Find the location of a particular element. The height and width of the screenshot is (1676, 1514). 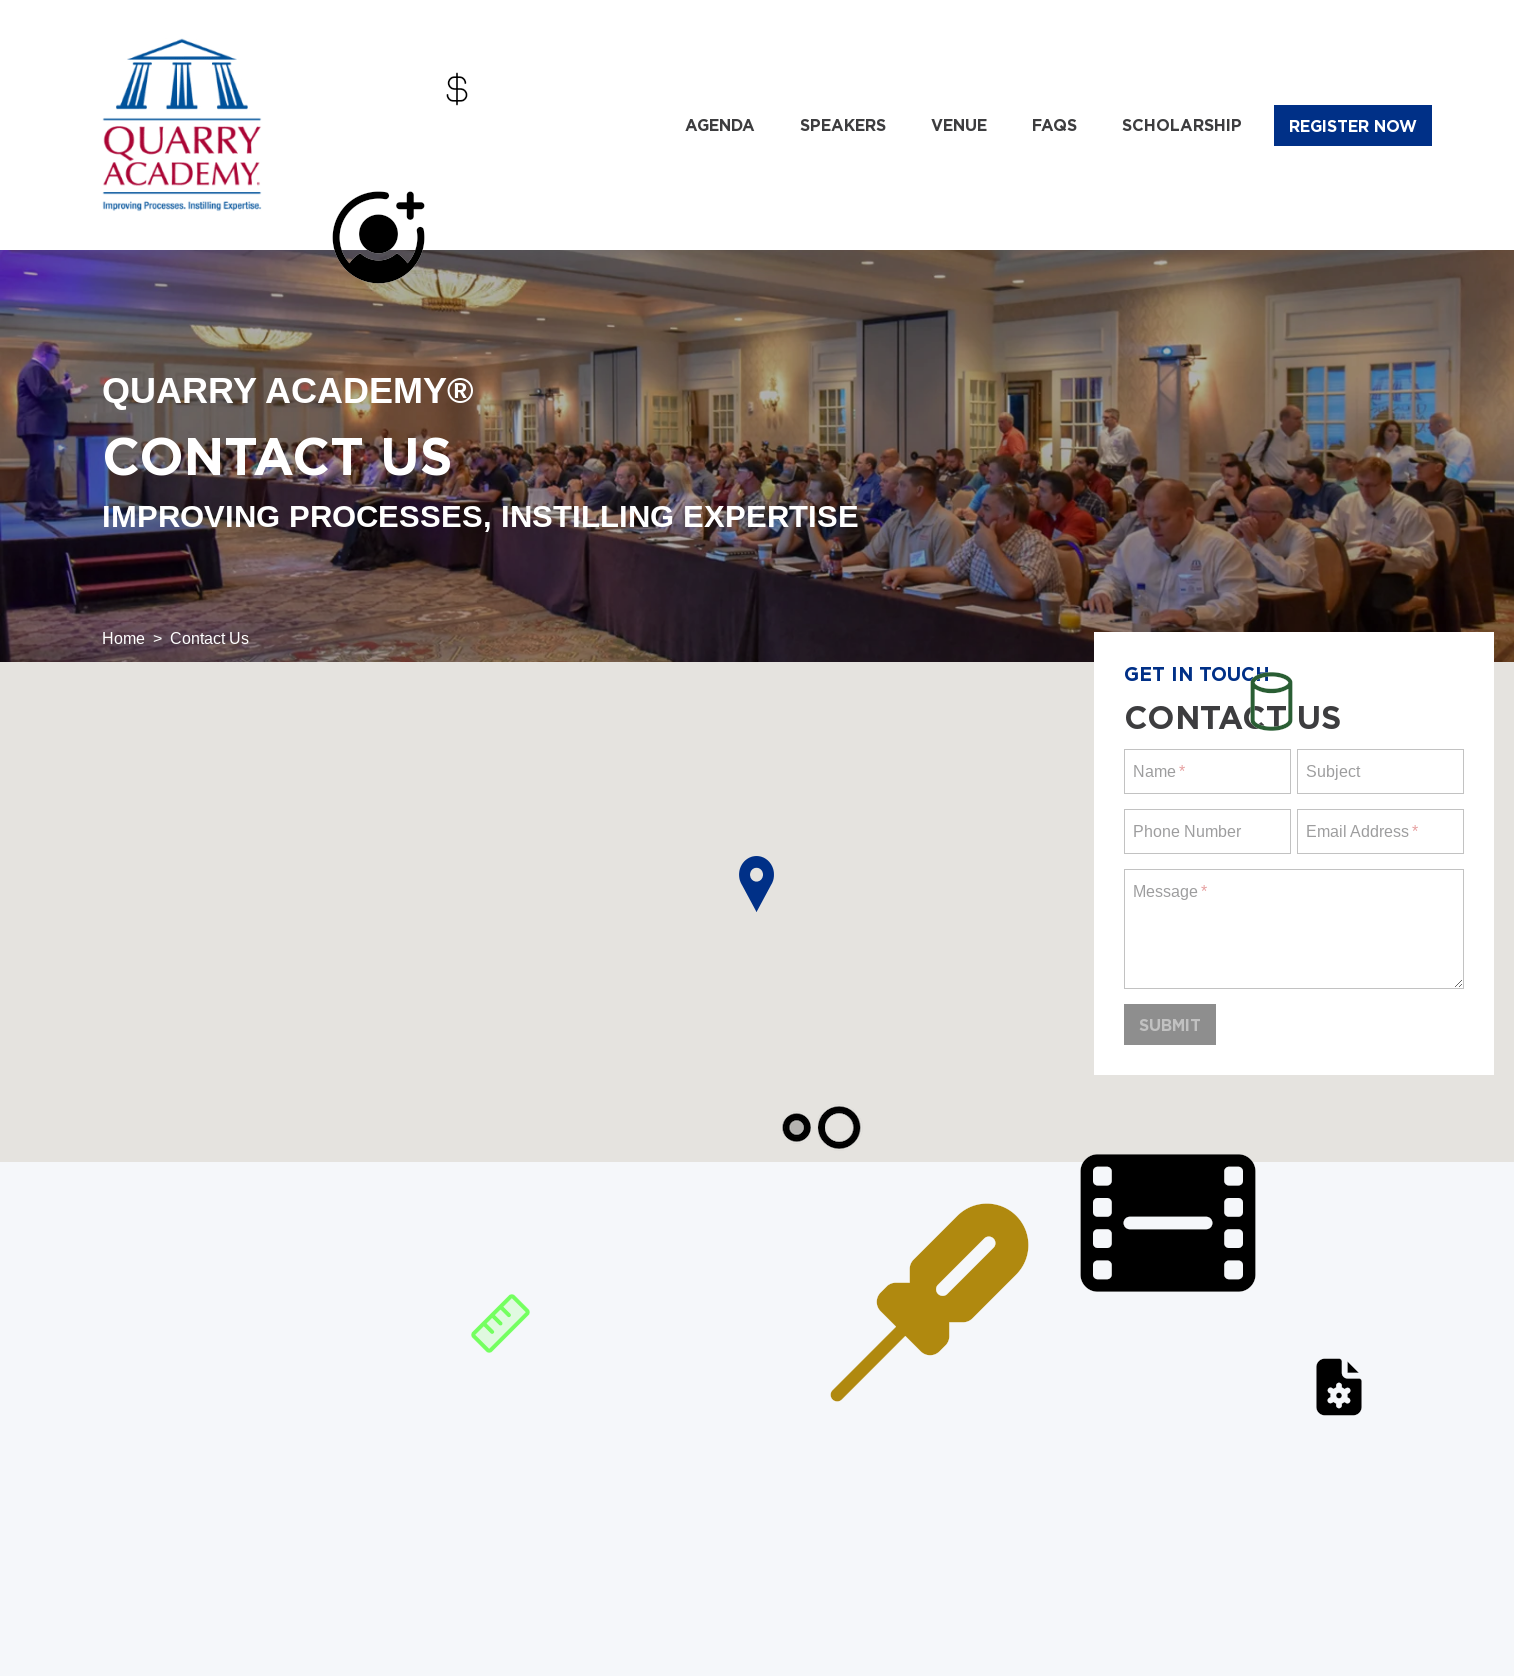

access video or movie content is located at coordinates (1168, 1223).